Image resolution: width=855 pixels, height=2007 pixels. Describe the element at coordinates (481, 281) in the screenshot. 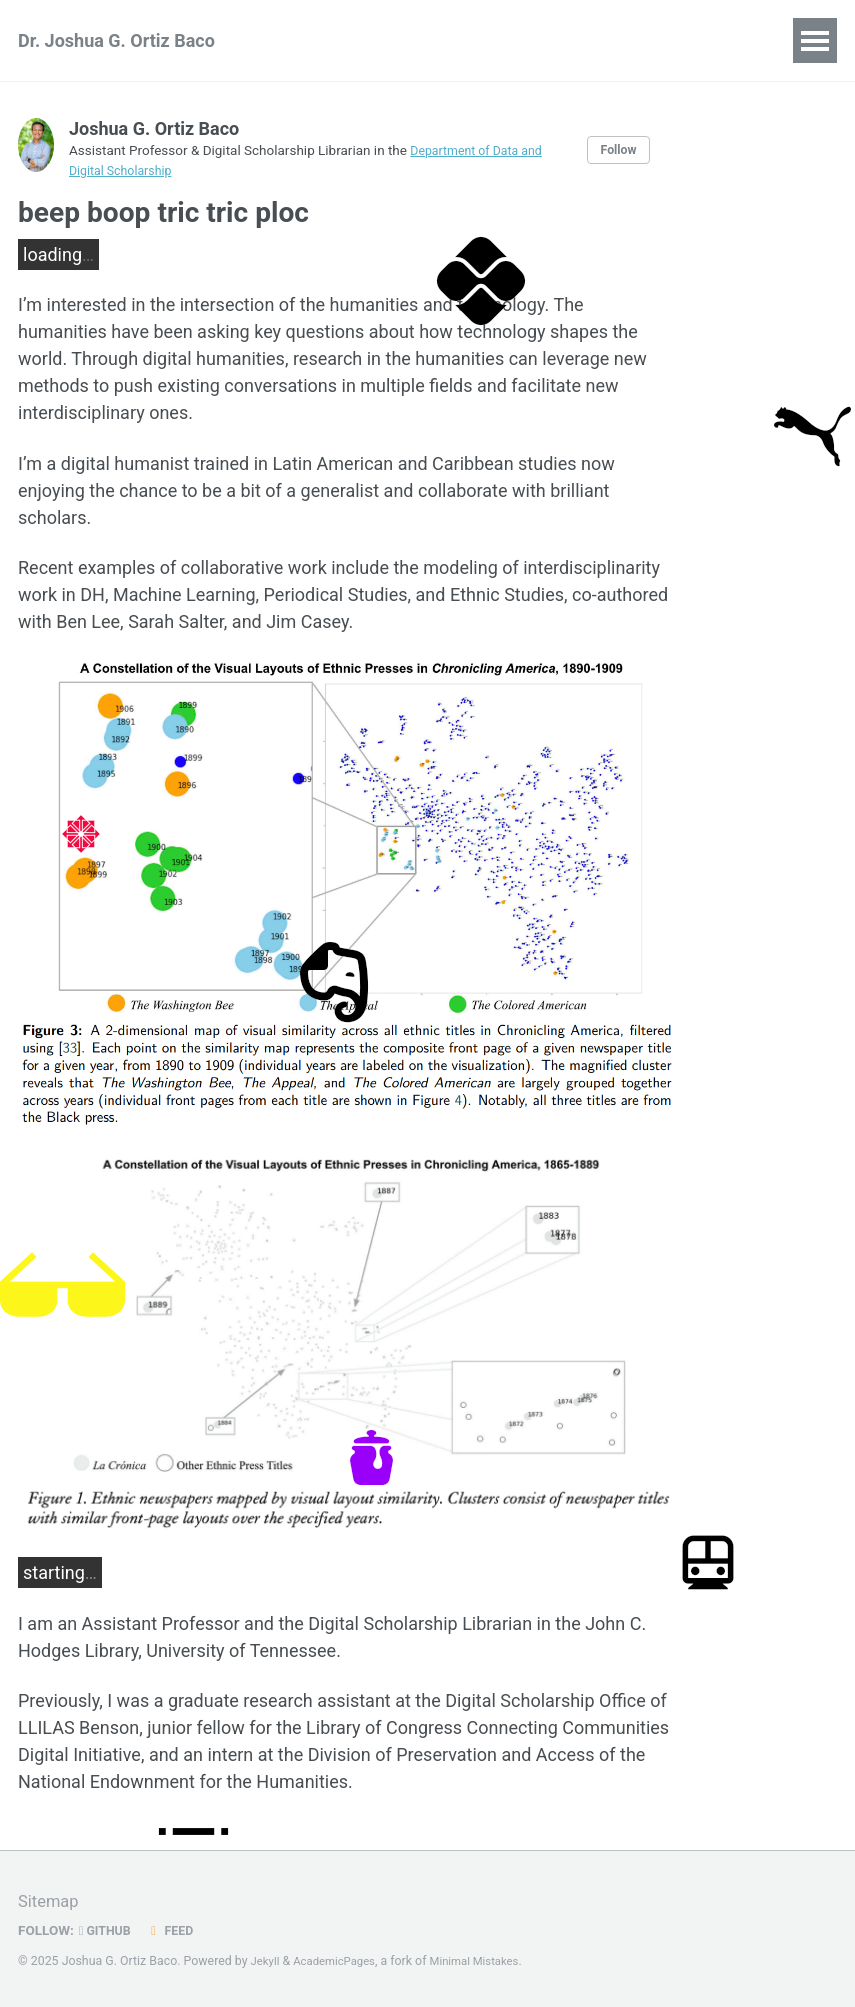

I see `pay with pix instant payment` at that location.